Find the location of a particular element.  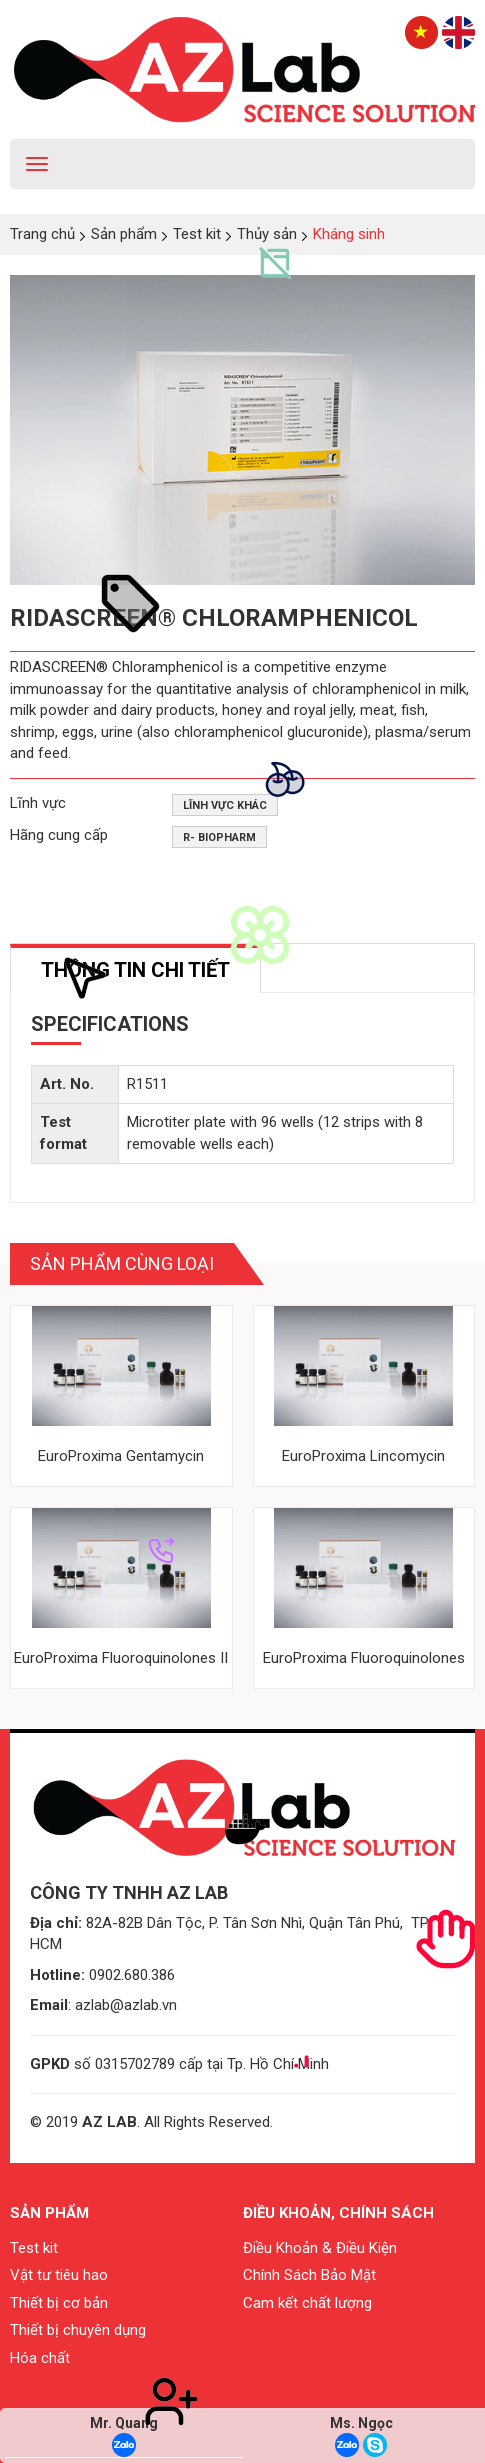

view or apply tags to an item is located at coordinates (130, 603).